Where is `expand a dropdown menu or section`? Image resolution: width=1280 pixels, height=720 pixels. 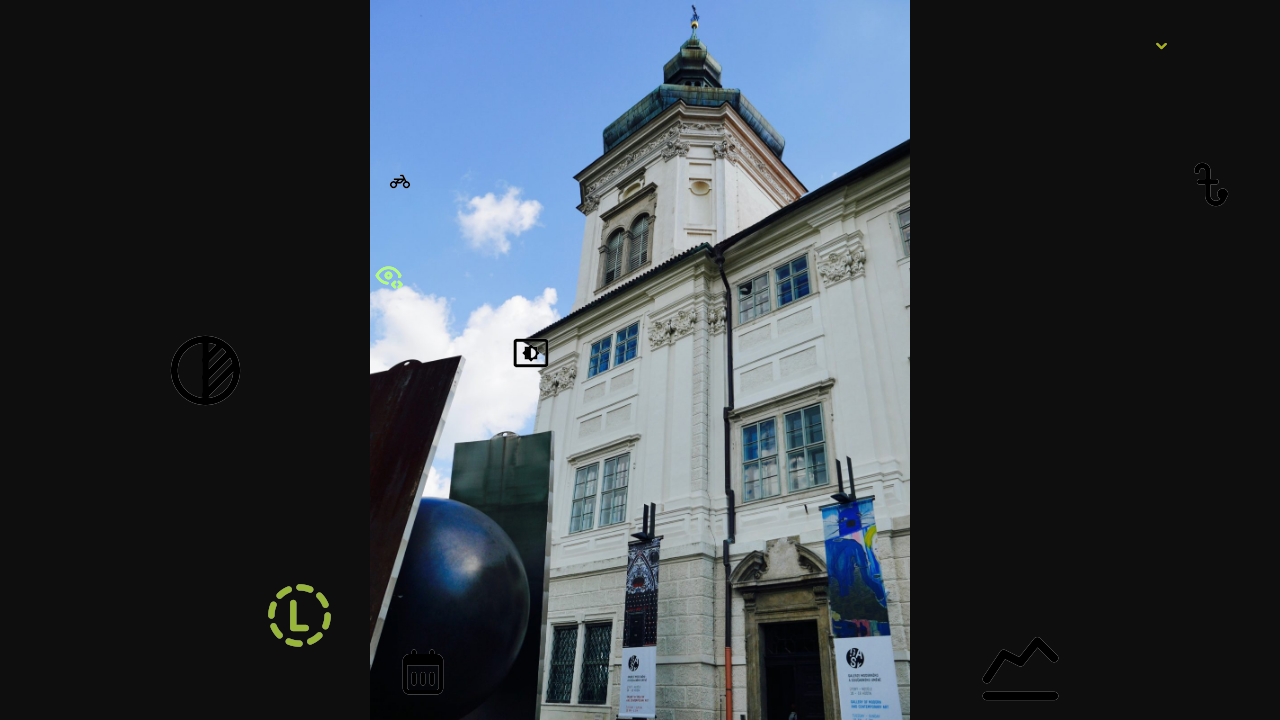
expand a dropdown menu or section is located at coordinates (1161, 45).